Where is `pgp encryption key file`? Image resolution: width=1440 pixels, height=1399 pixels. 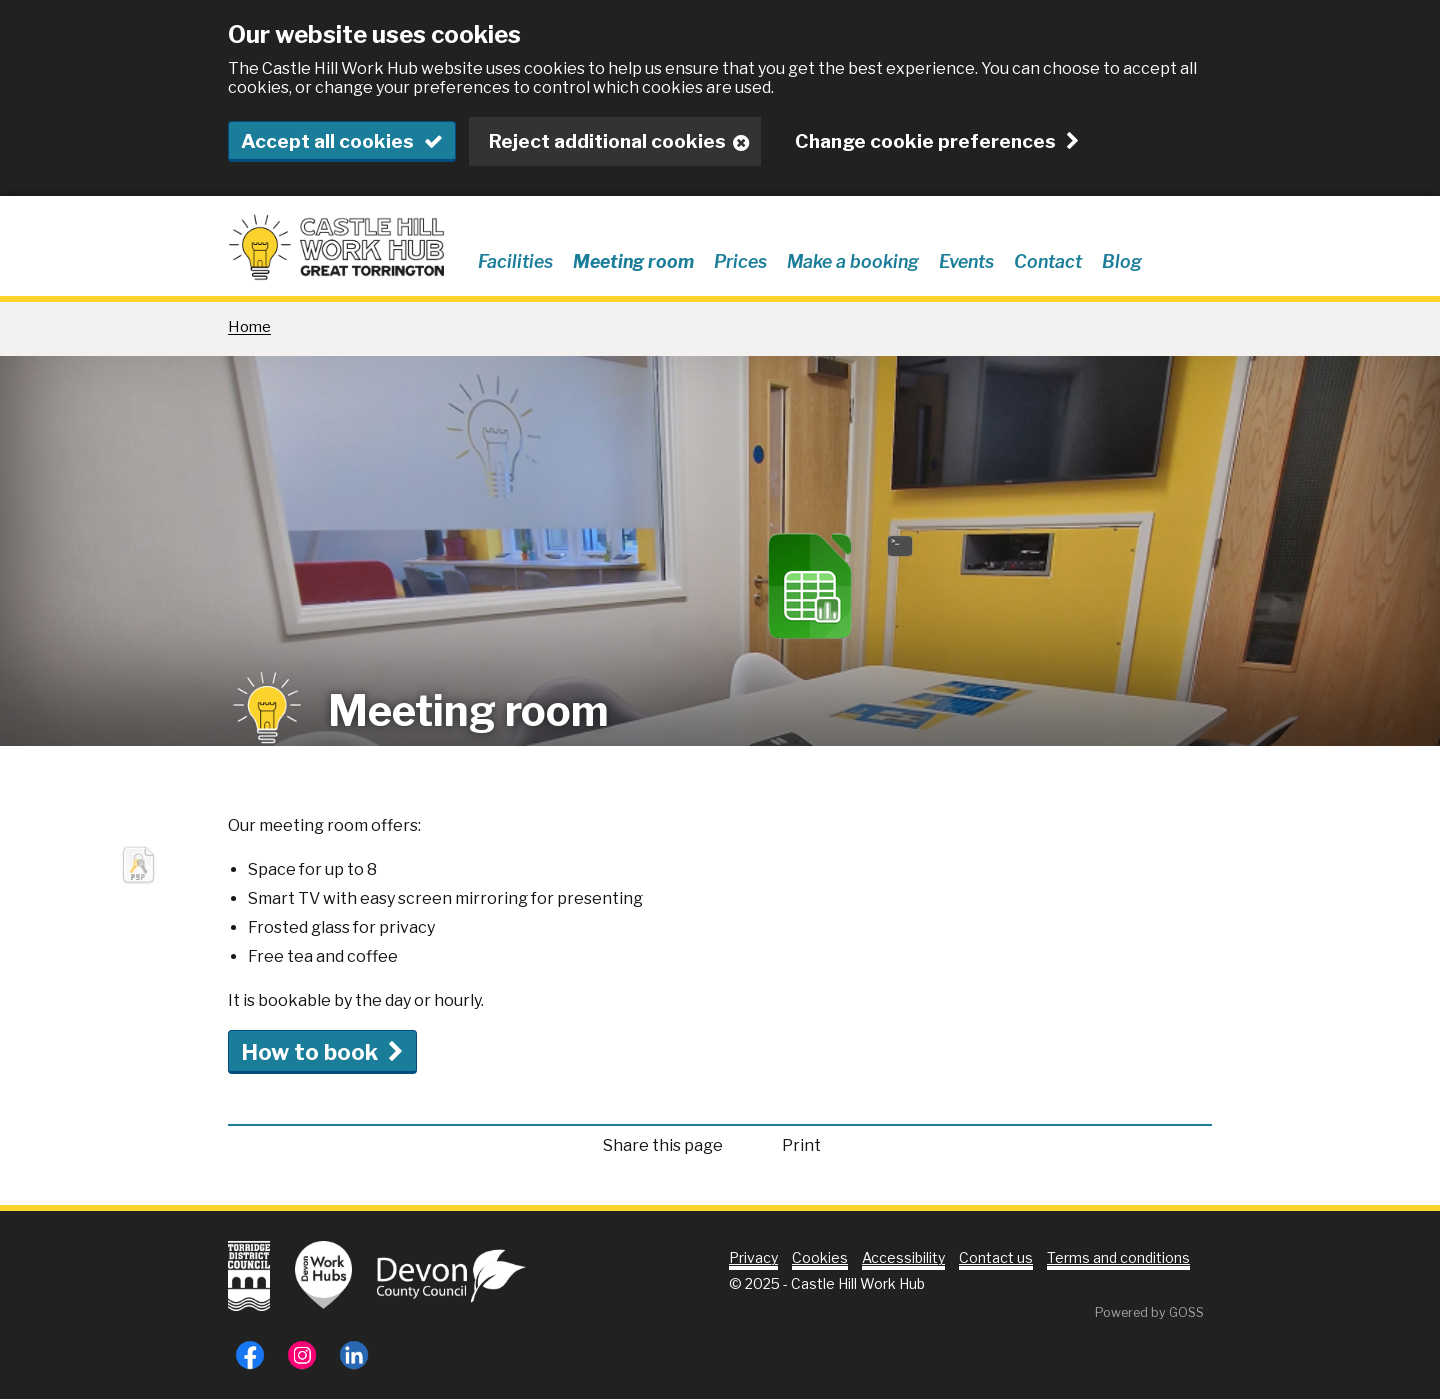 pgp encryption key file is located at coordinates (138, 864).